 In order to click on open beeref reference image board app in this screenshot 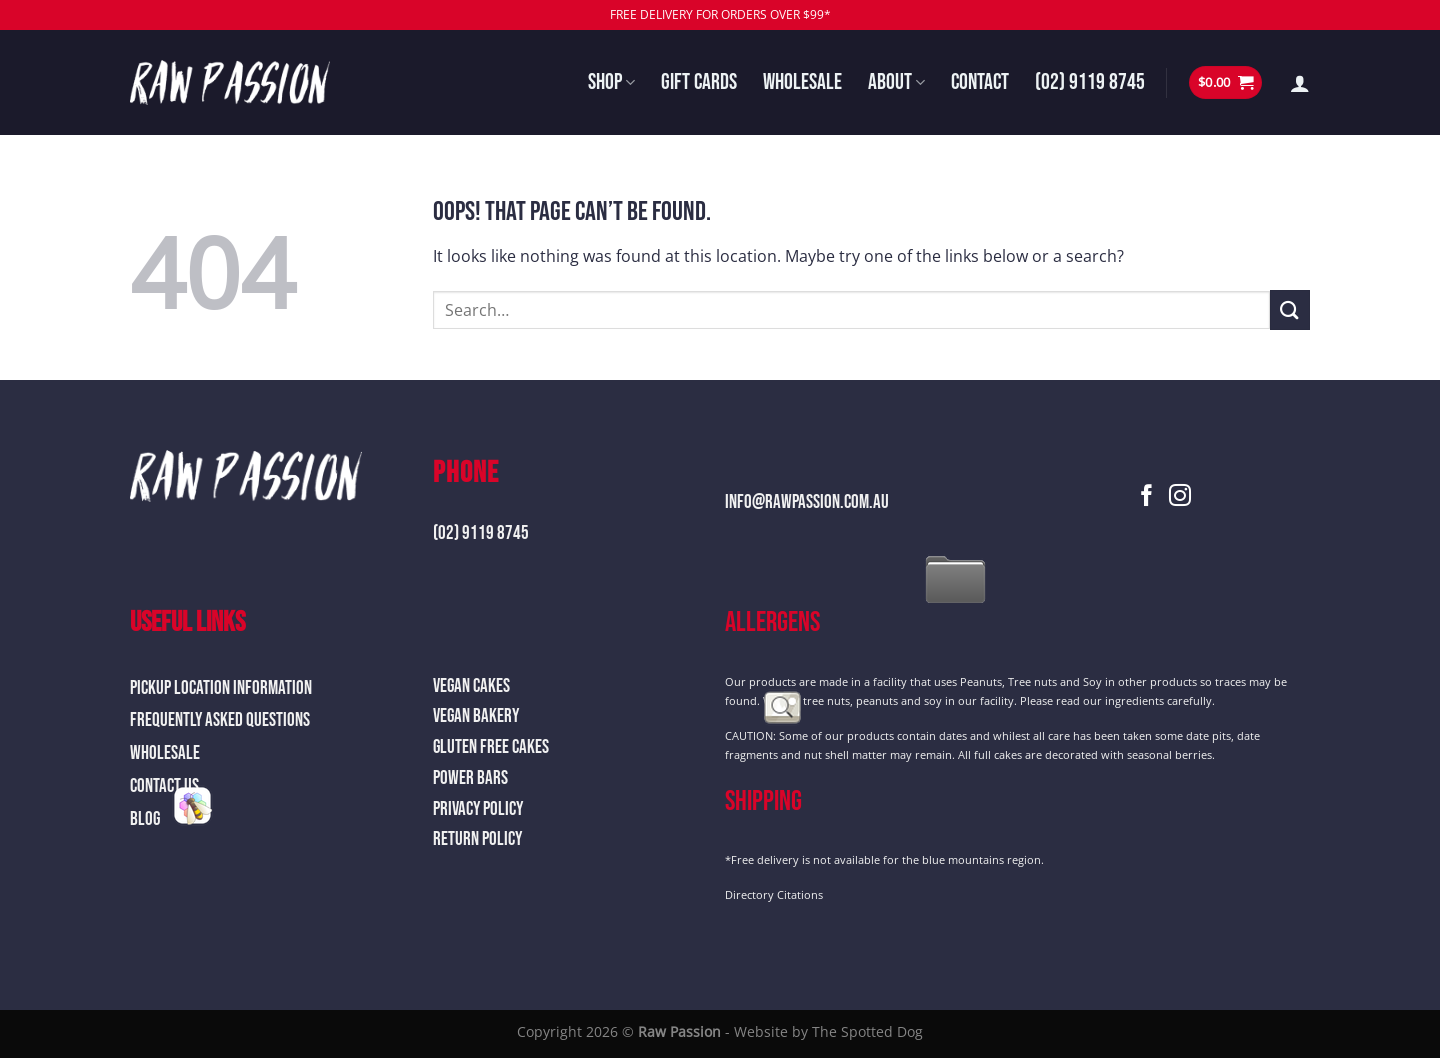, I will do `click(192, 805)`.